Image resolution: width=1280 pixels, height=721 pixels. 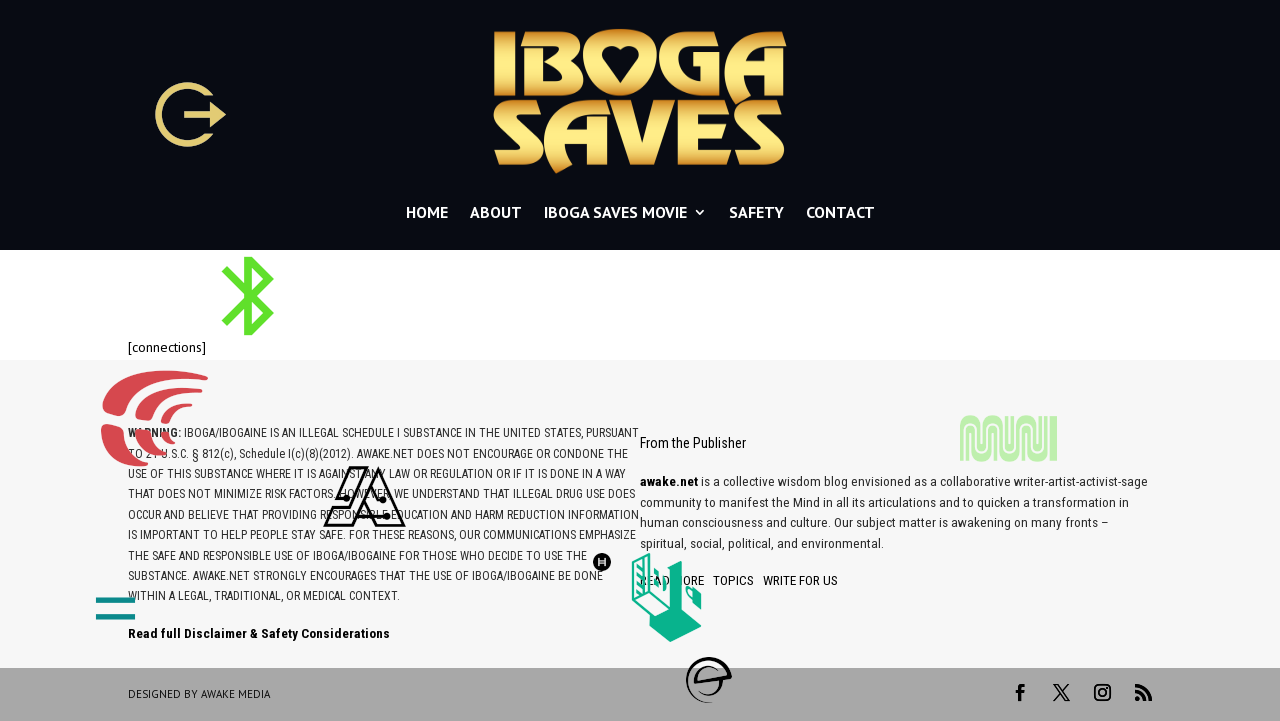 I want to click on visit The Algorithms website or repository, so click(x=364, y=496).